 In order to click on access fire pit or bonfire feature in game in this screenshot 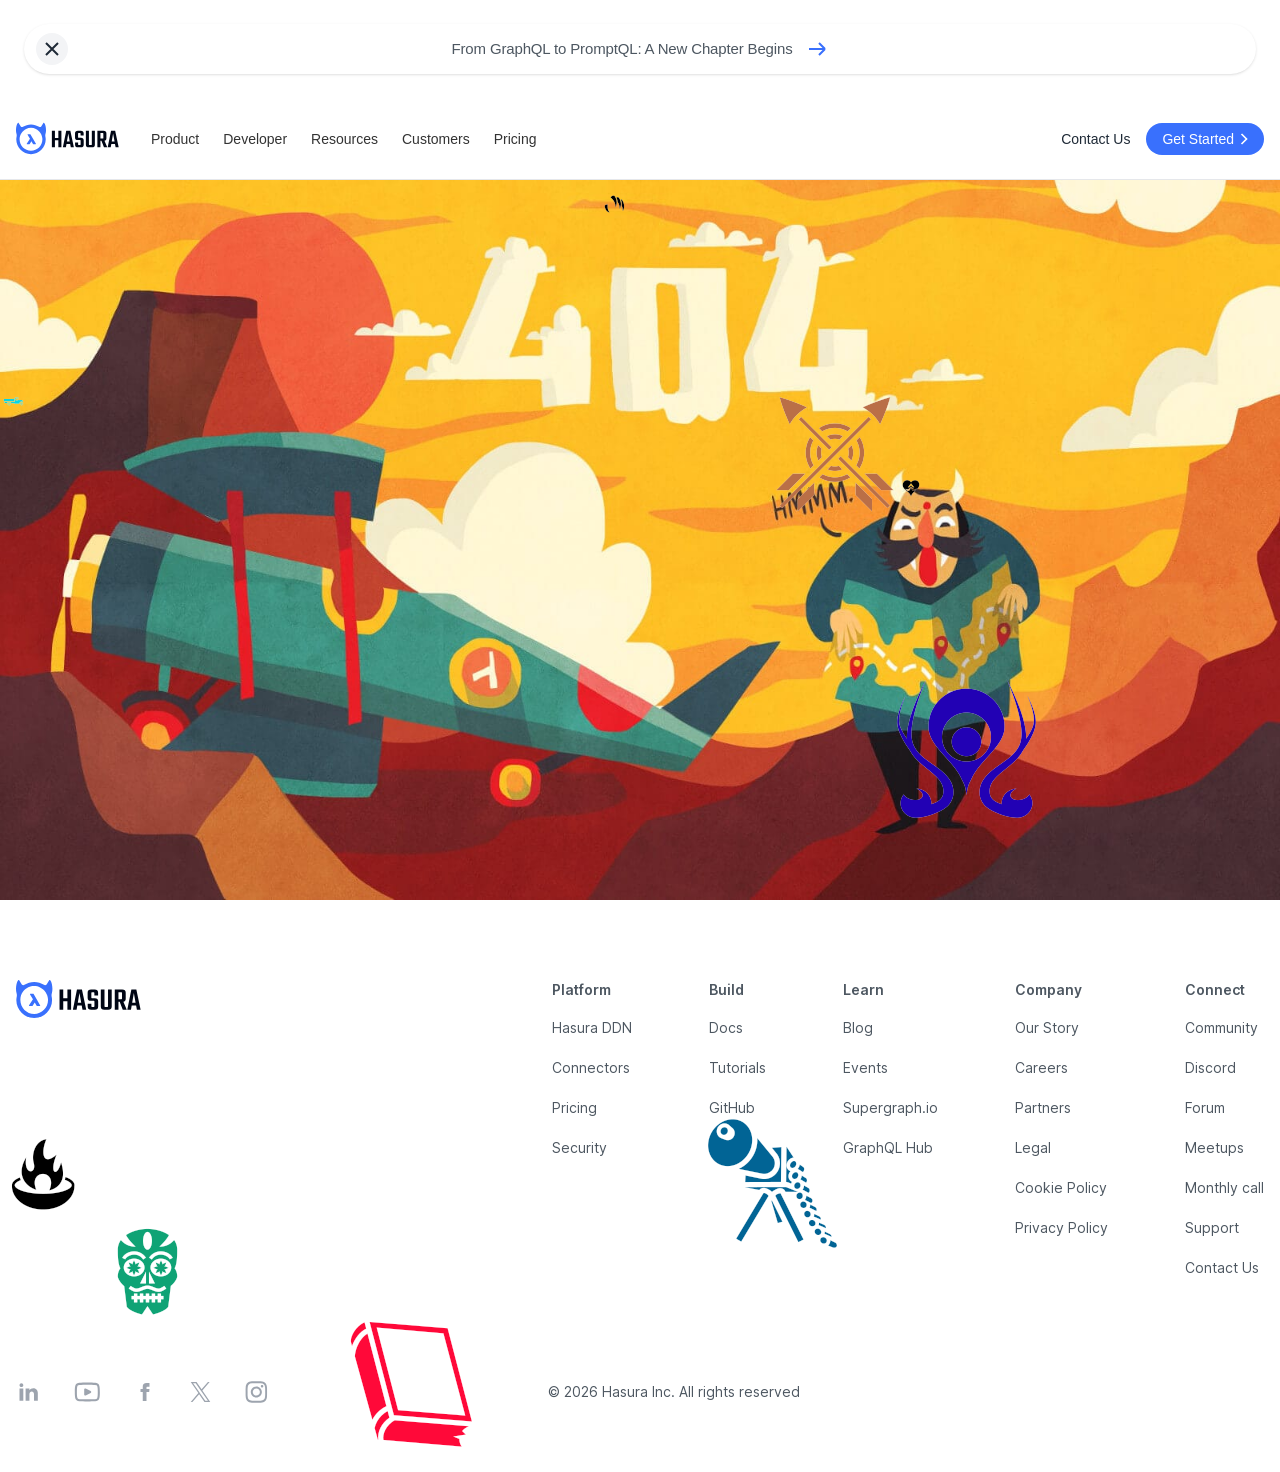, I will do `click(42, 1174)`.